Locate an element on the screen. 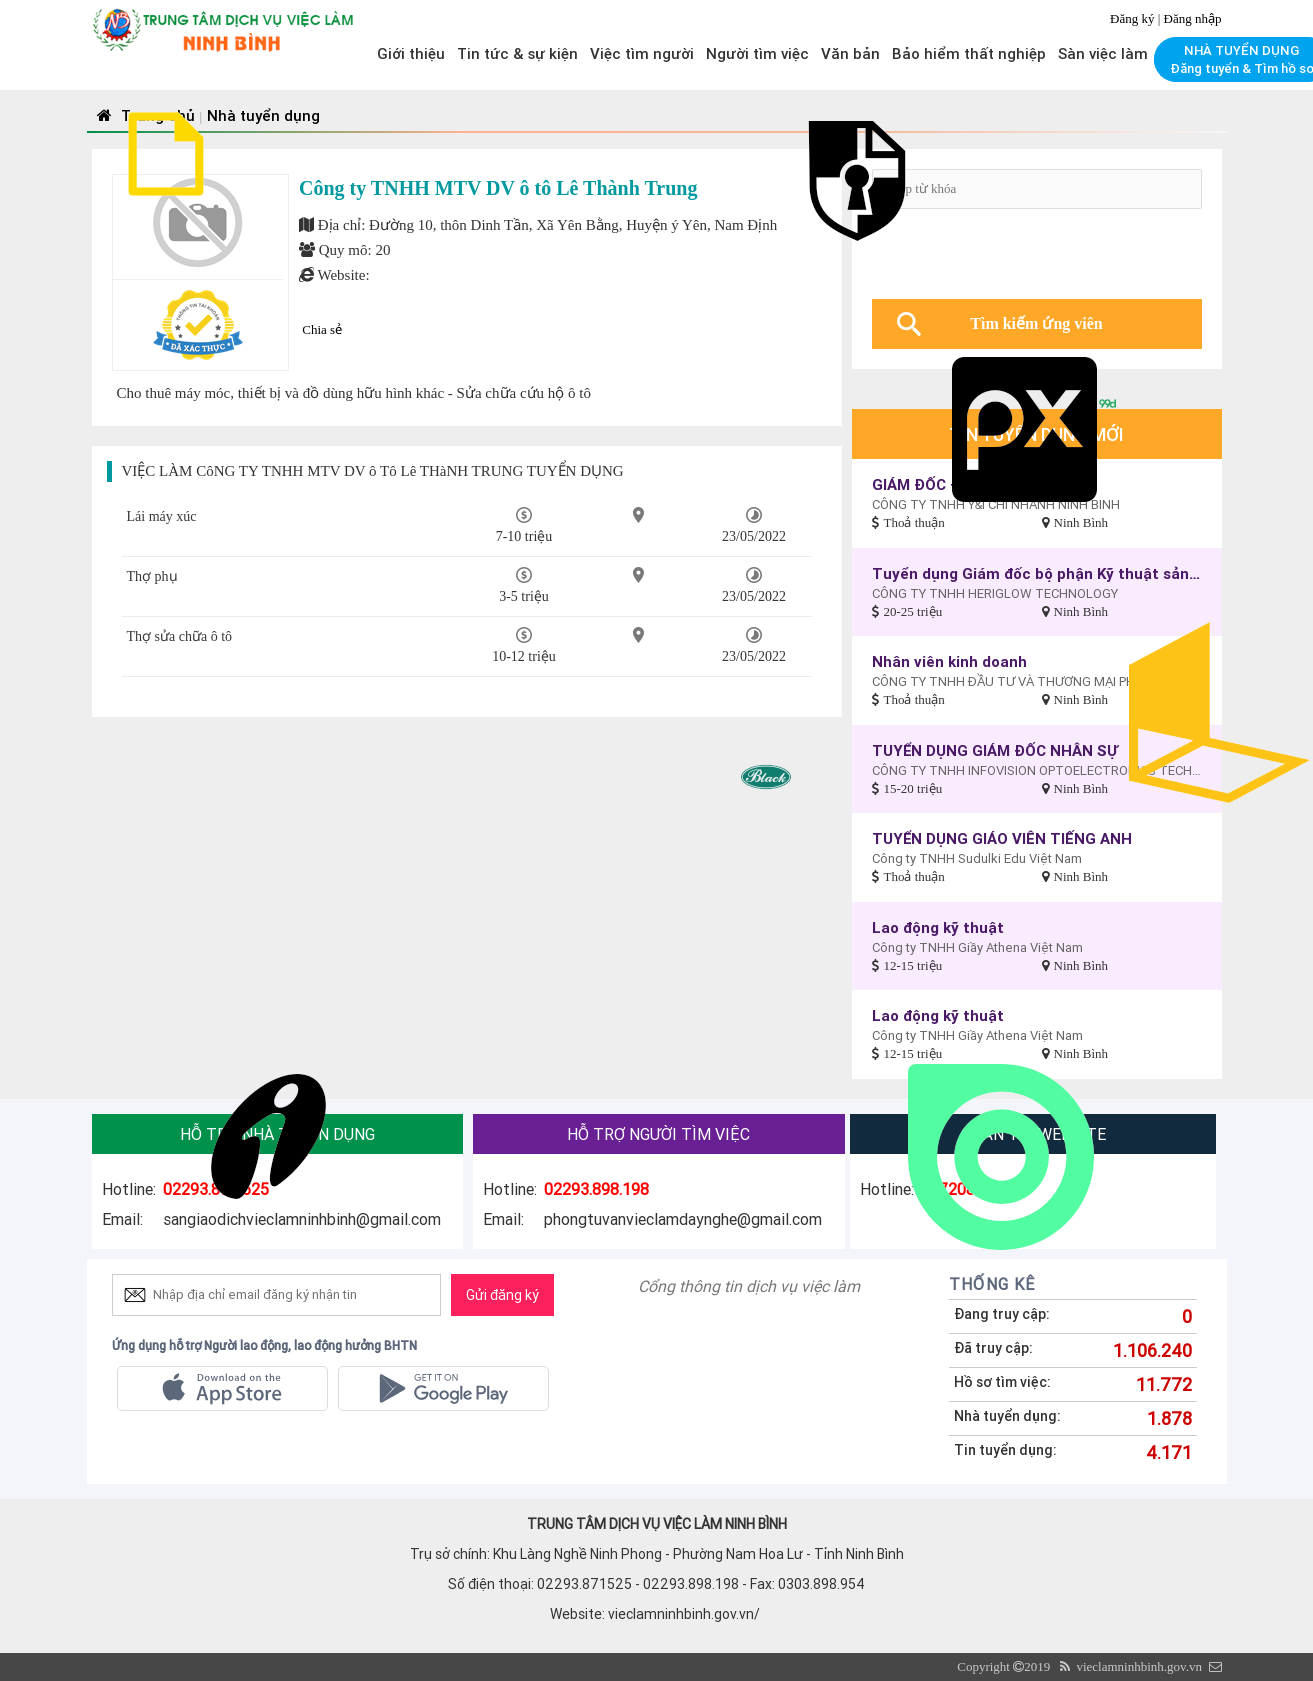 Image resolution: width=1313 pixels, height=1681 pixels. open cryptpad secure document editor is located at coordinates (857, 181).